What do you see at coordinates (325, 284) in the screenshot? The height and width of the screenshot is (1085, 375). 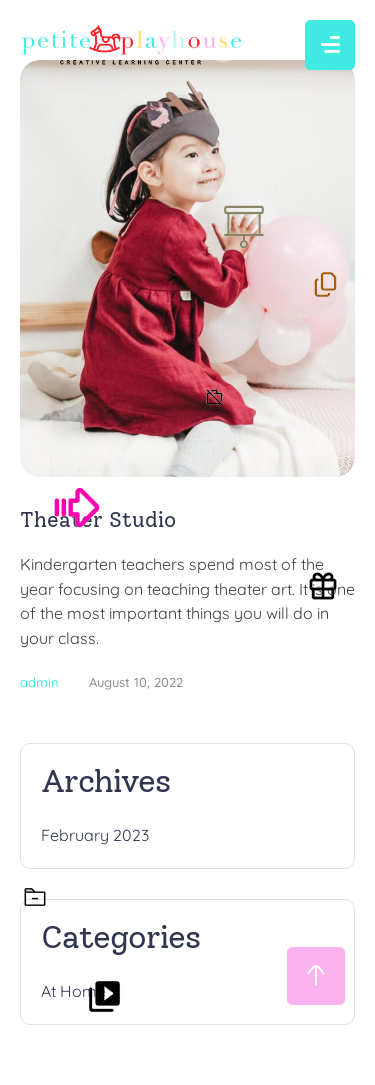 I see `copy to clipboard` at bounding box center [325, 284].